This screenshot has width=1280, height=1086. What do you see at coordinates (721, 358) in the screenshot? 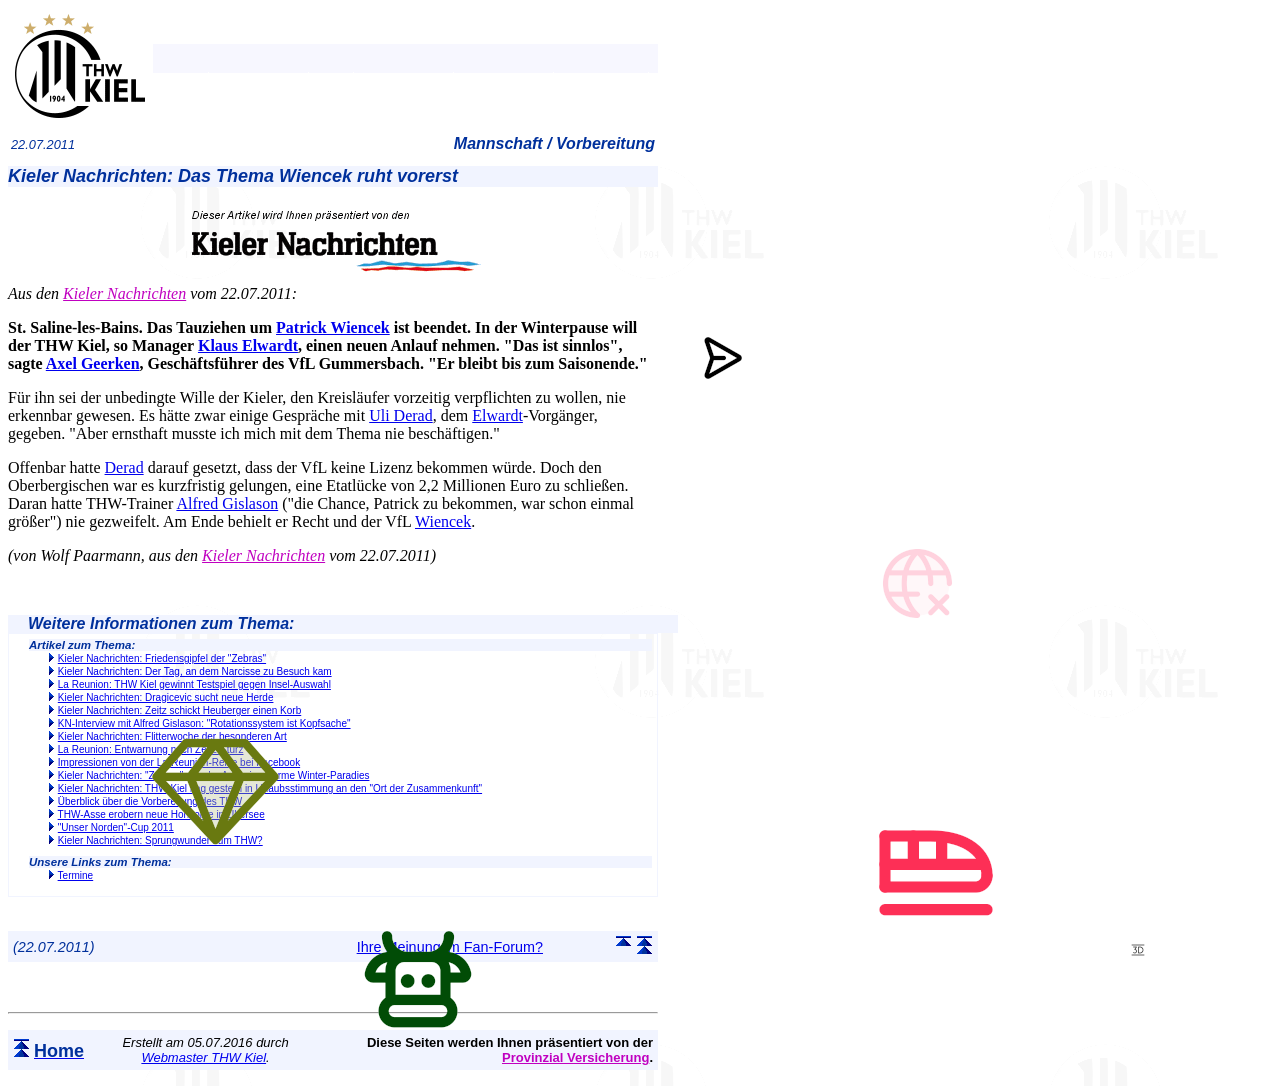
I see `send a message` at bounding box center [721, 358].